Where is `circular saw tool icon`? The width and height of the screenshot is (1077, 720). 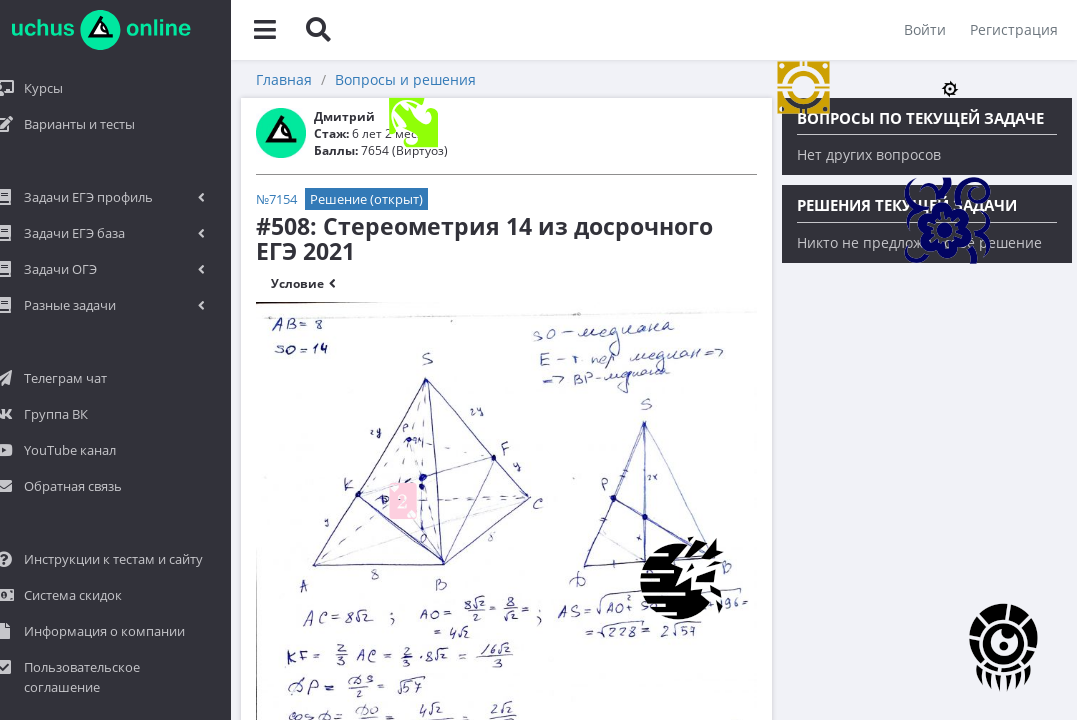
circular saw tool icon is located at coordinates (950, 89).